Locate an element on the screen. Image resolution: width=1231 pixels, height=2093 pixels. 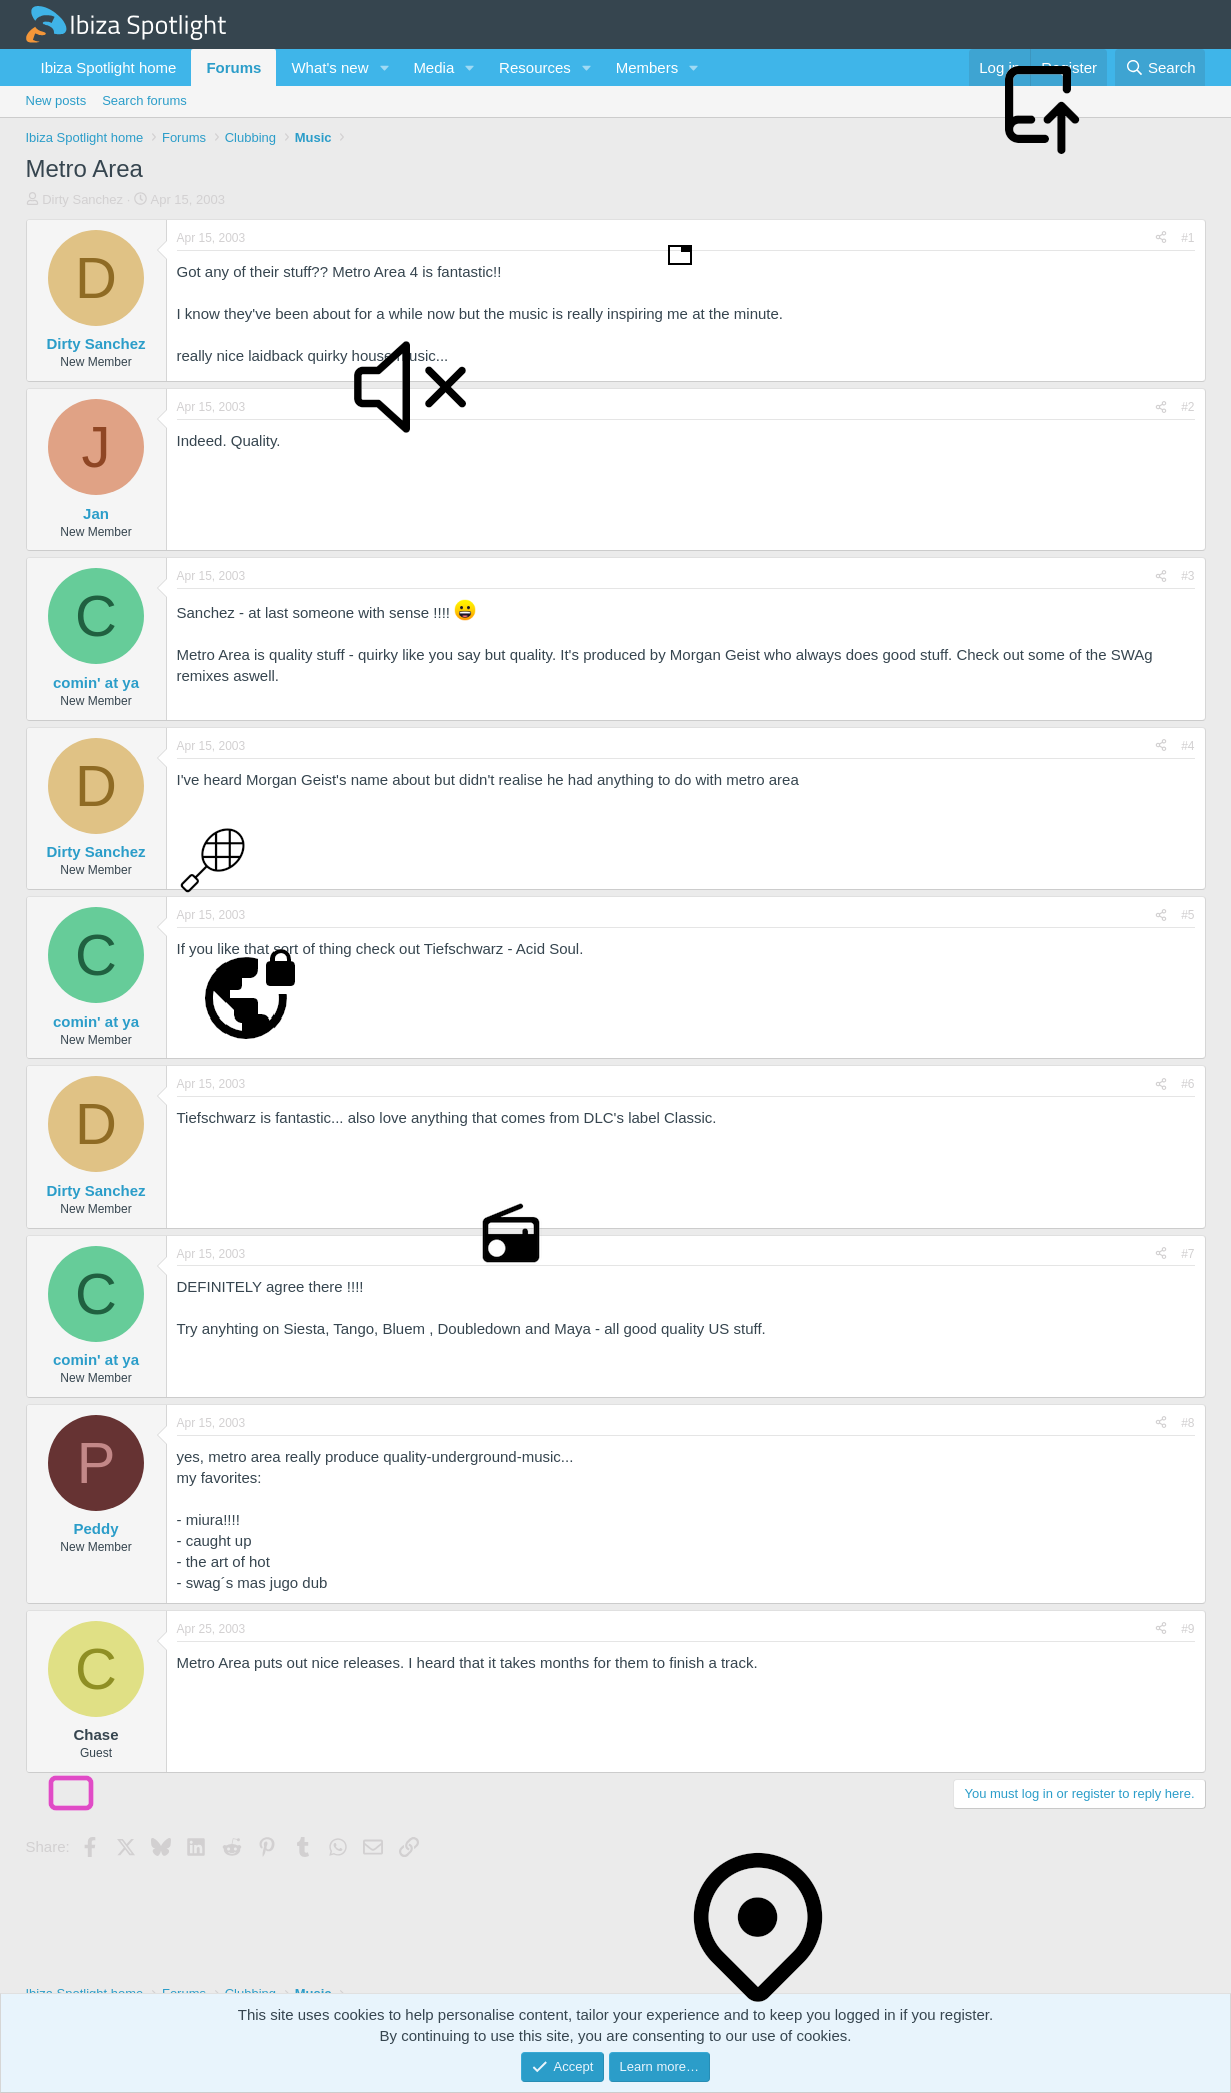
open radio or audio streaming is located at coordinates (511, 1234).